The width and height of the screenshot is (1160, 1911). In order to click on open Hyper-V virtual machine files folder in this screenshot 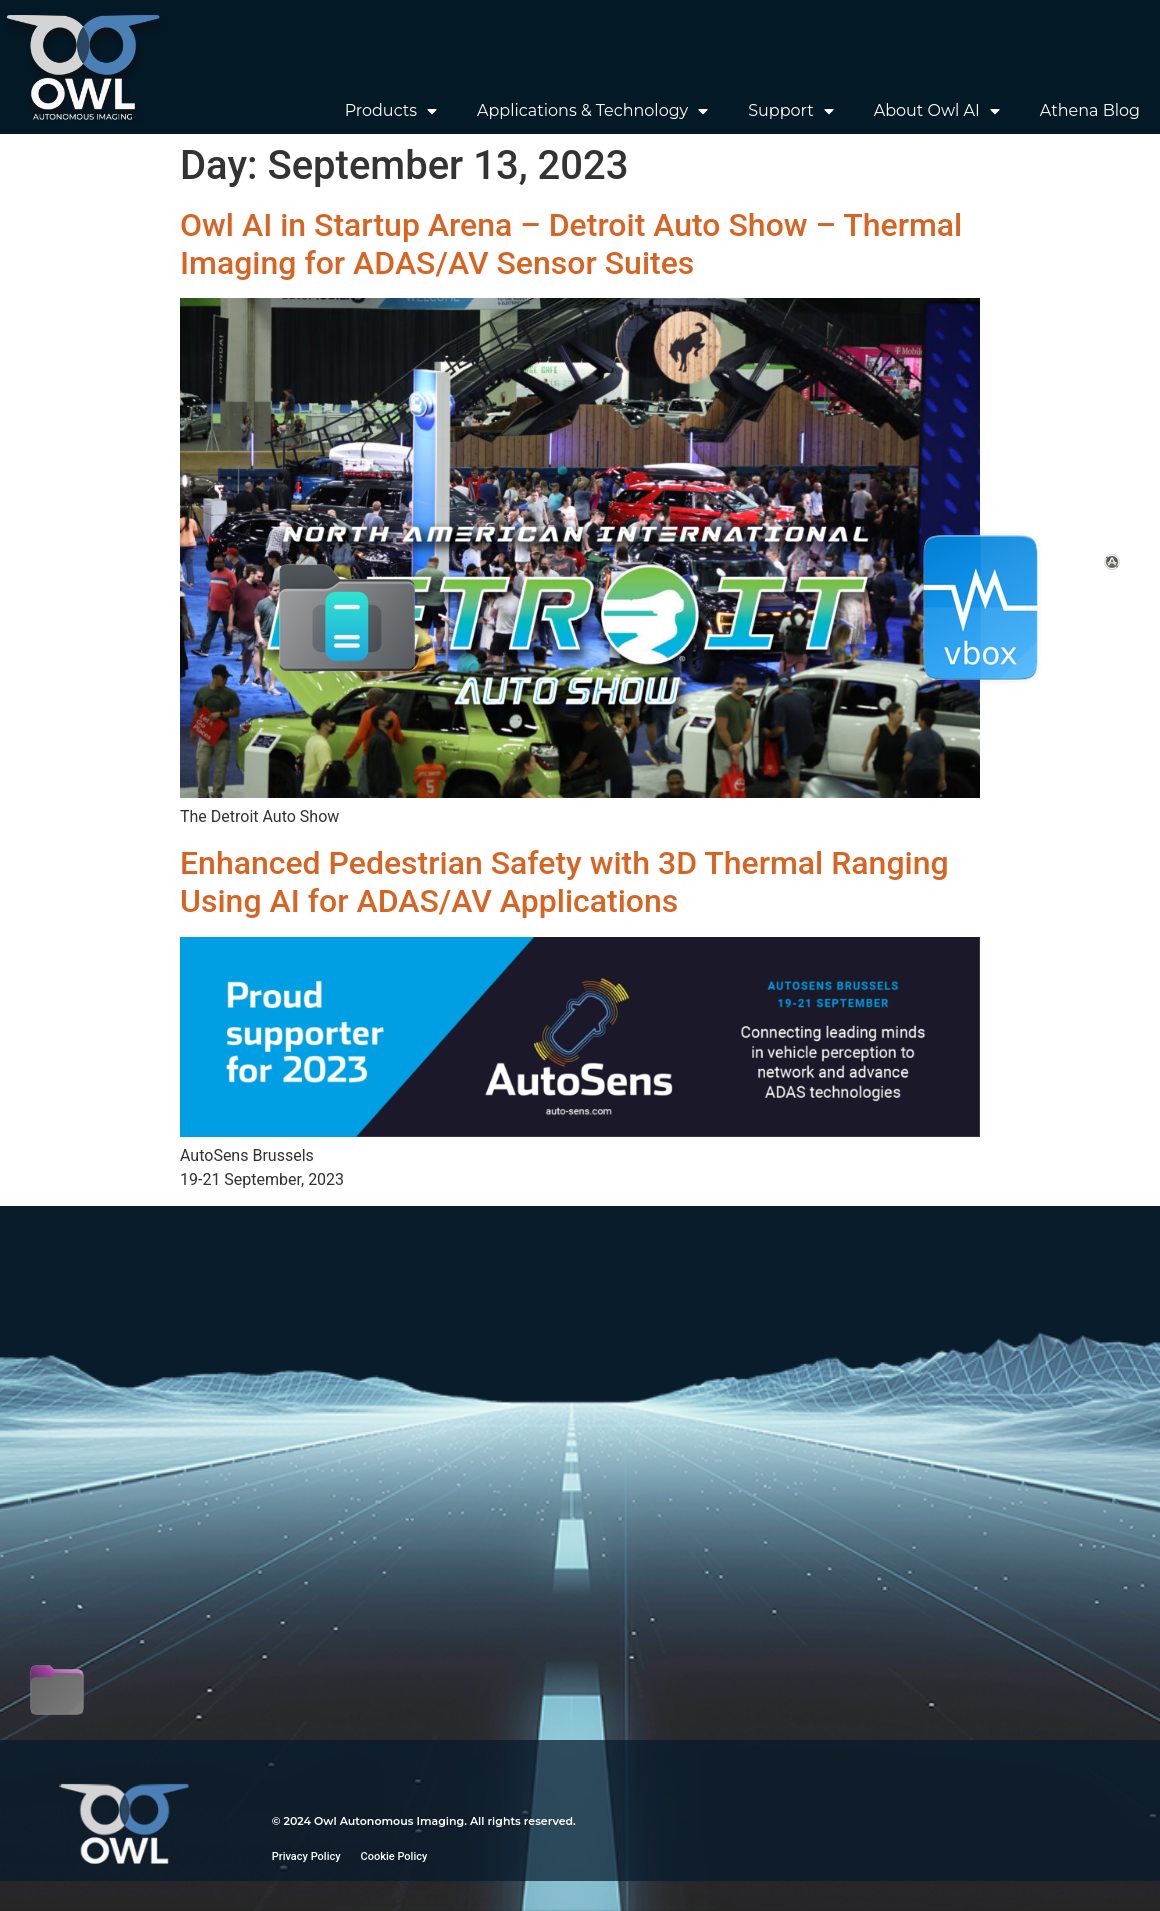, I will do `click(346, 621)`.